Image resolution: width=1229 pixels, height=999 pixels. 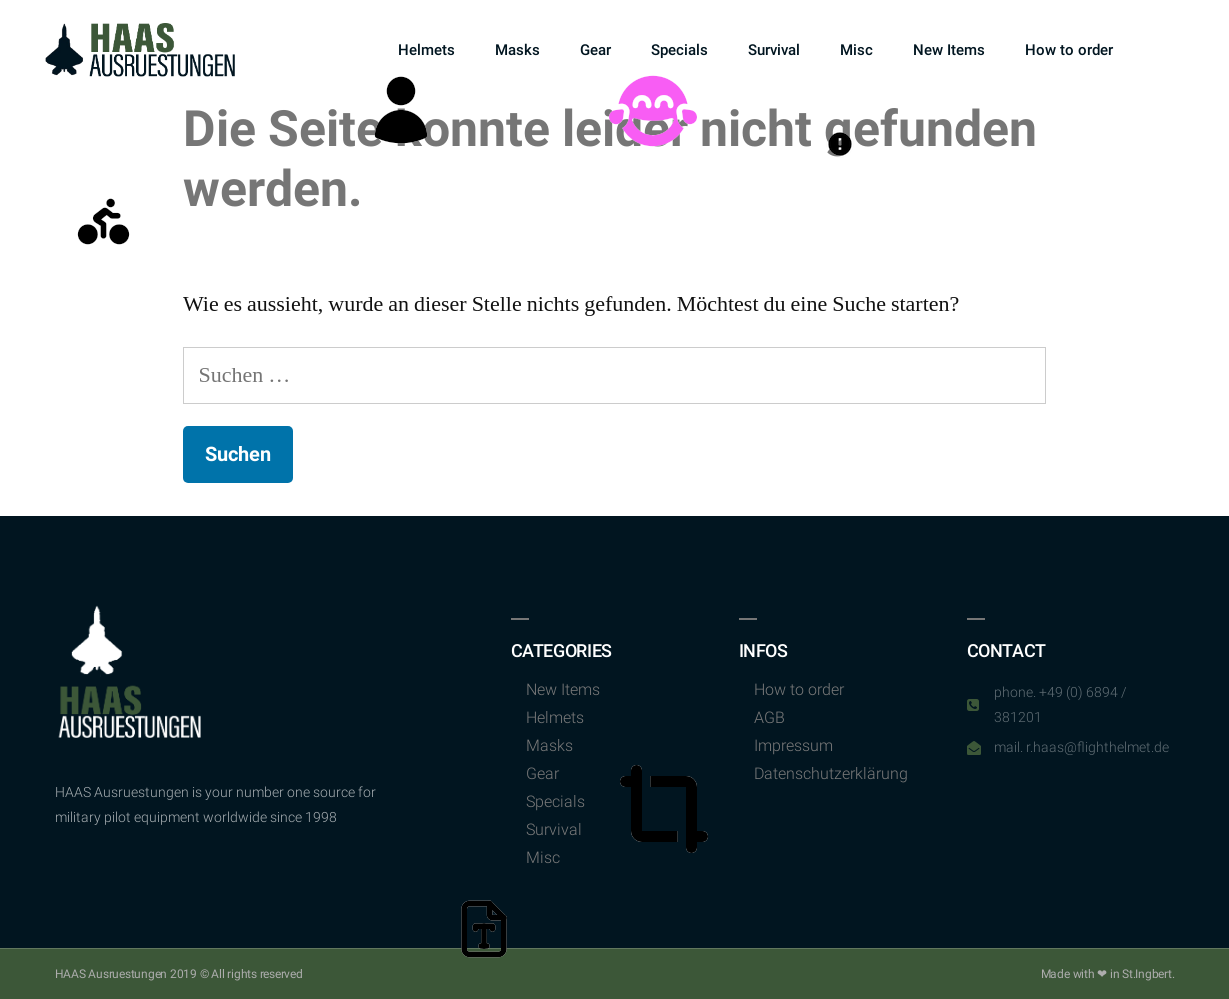 I want to click on react with laughing emoji, so click(x=653, y=111).